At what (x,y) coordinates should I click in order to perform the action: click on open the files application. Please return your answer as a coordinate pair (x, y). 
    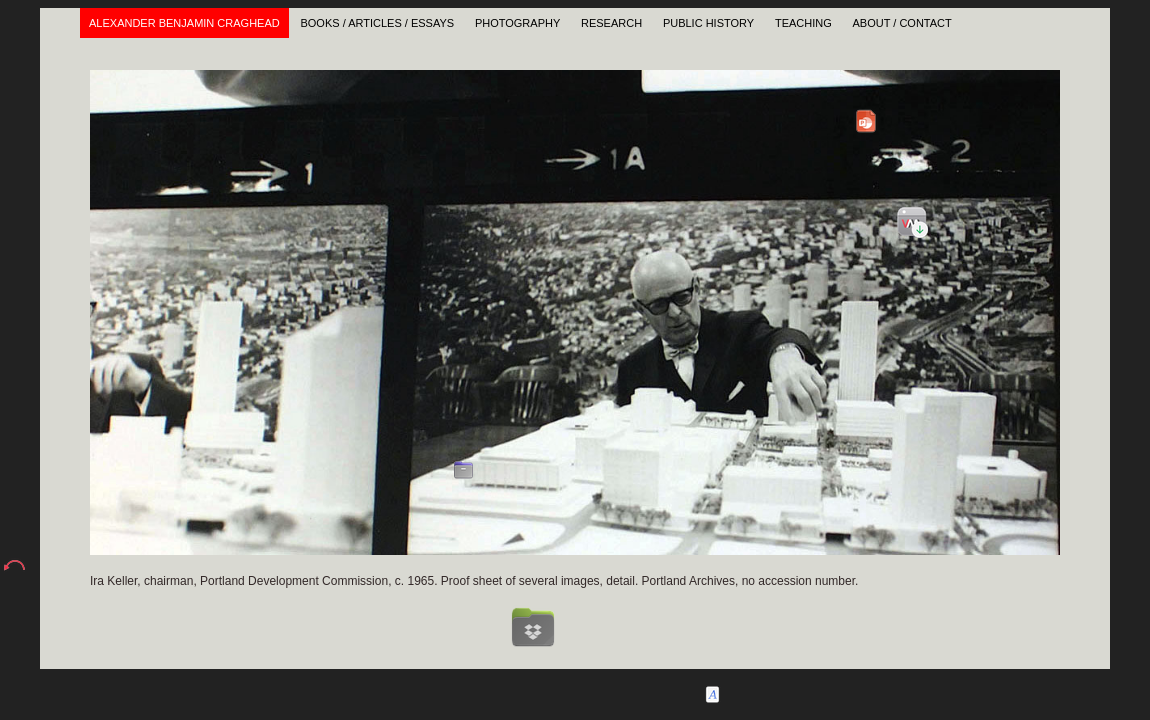
    Looking at the image, I should click on (463, 469).